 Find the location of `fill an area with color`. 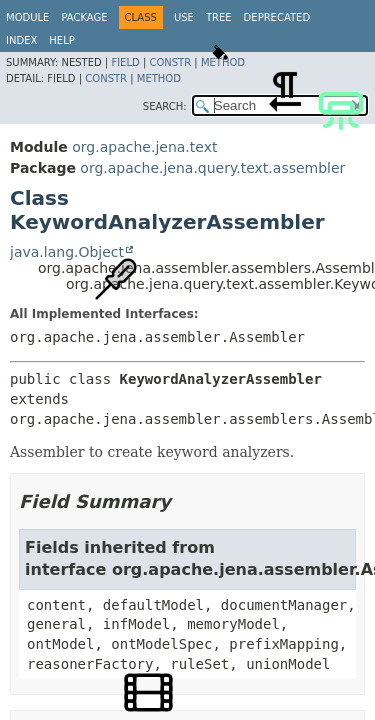

fill an area with color is located at coordinates (220, 52).